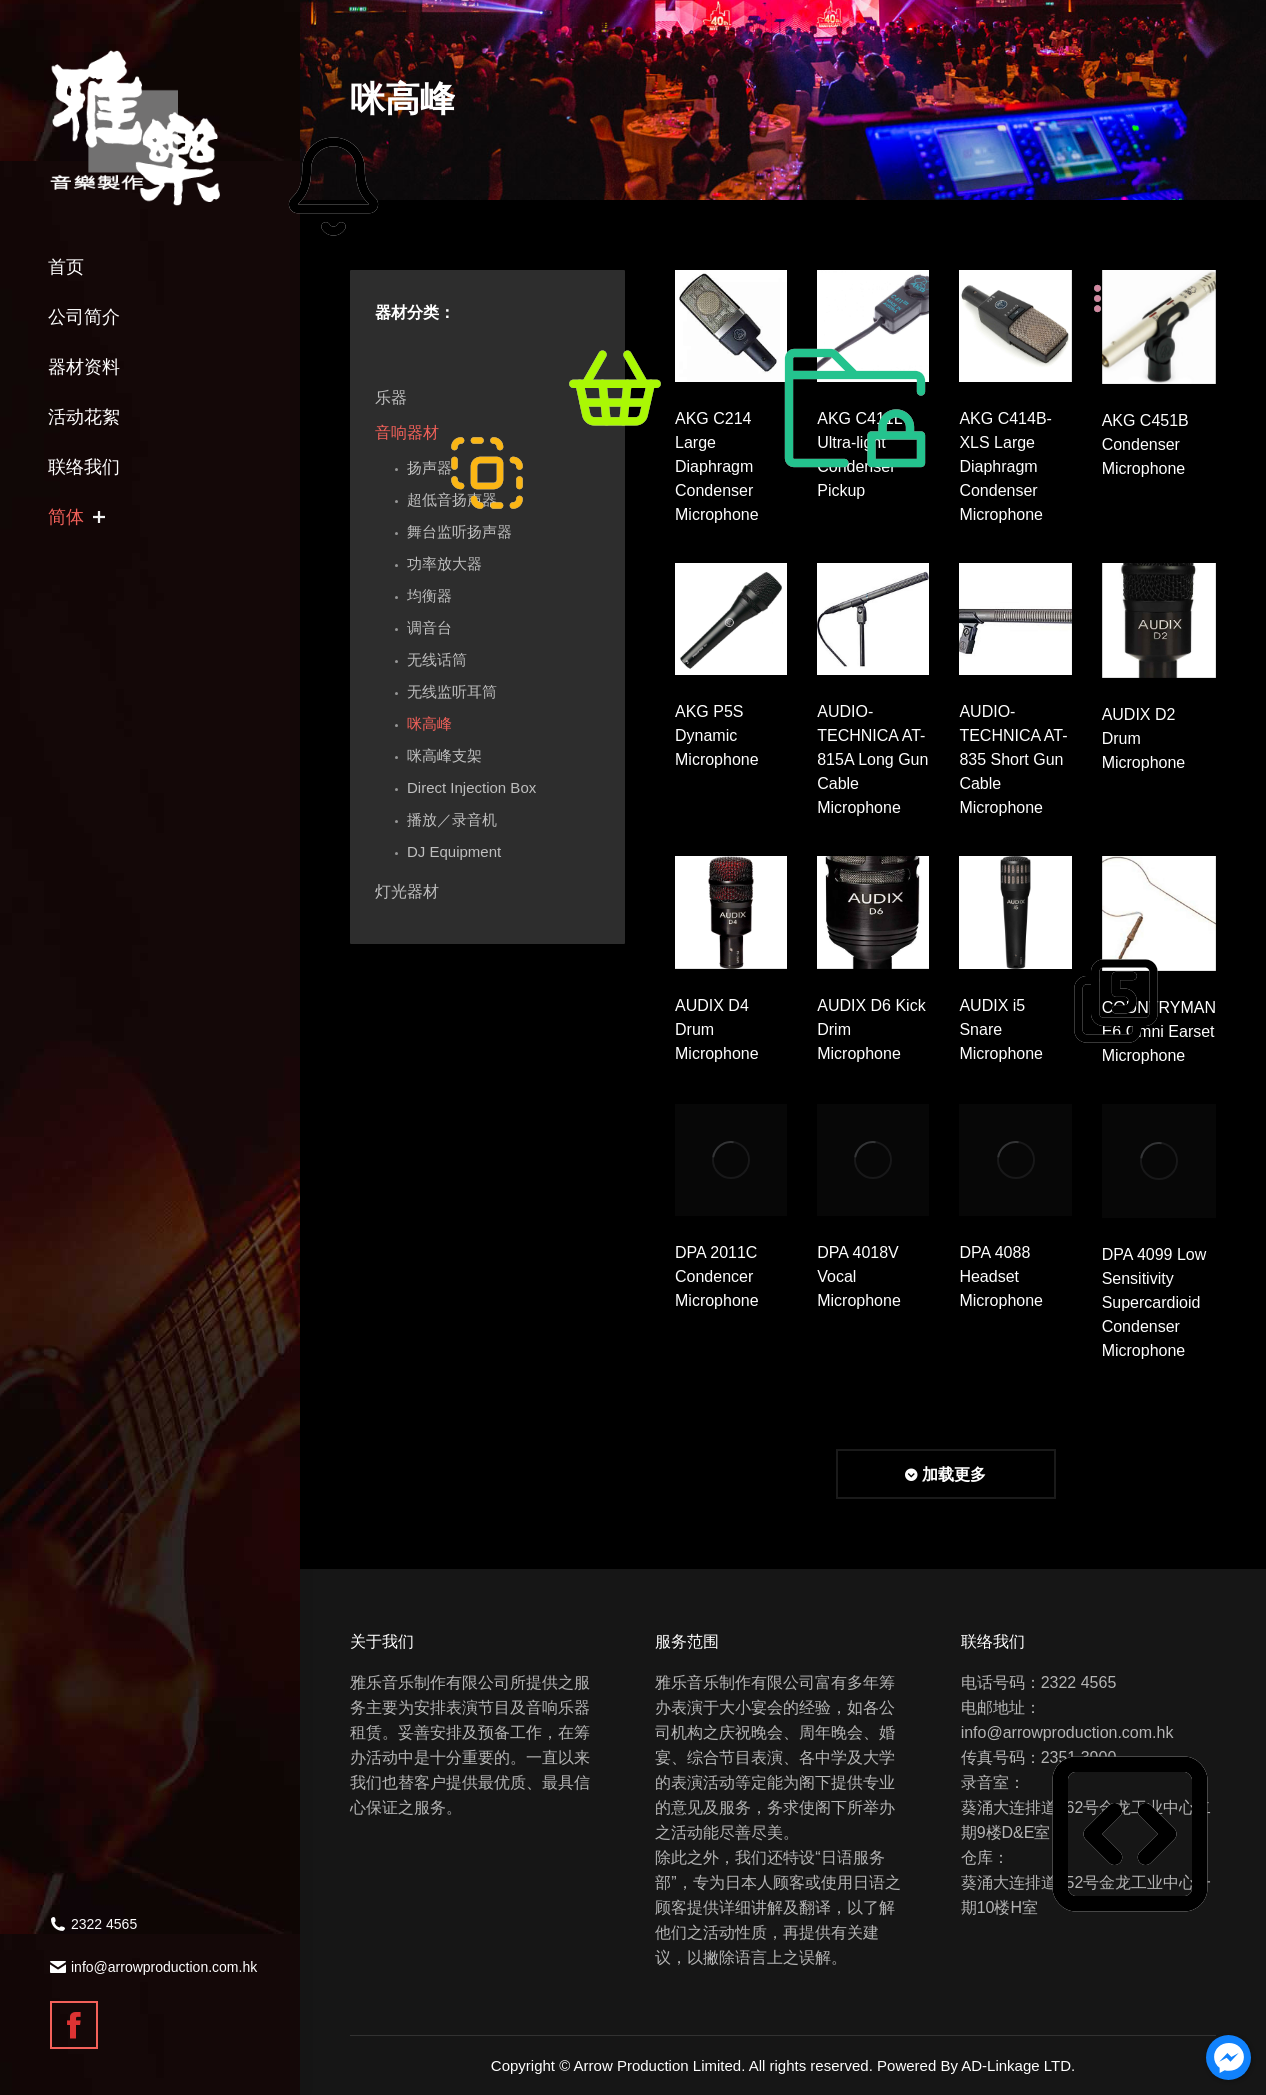 This screenshot has height=2095, width=1266. Describe the element at coordinates (1097, 298) in the screenshot. I see `open more options menu` at that location.